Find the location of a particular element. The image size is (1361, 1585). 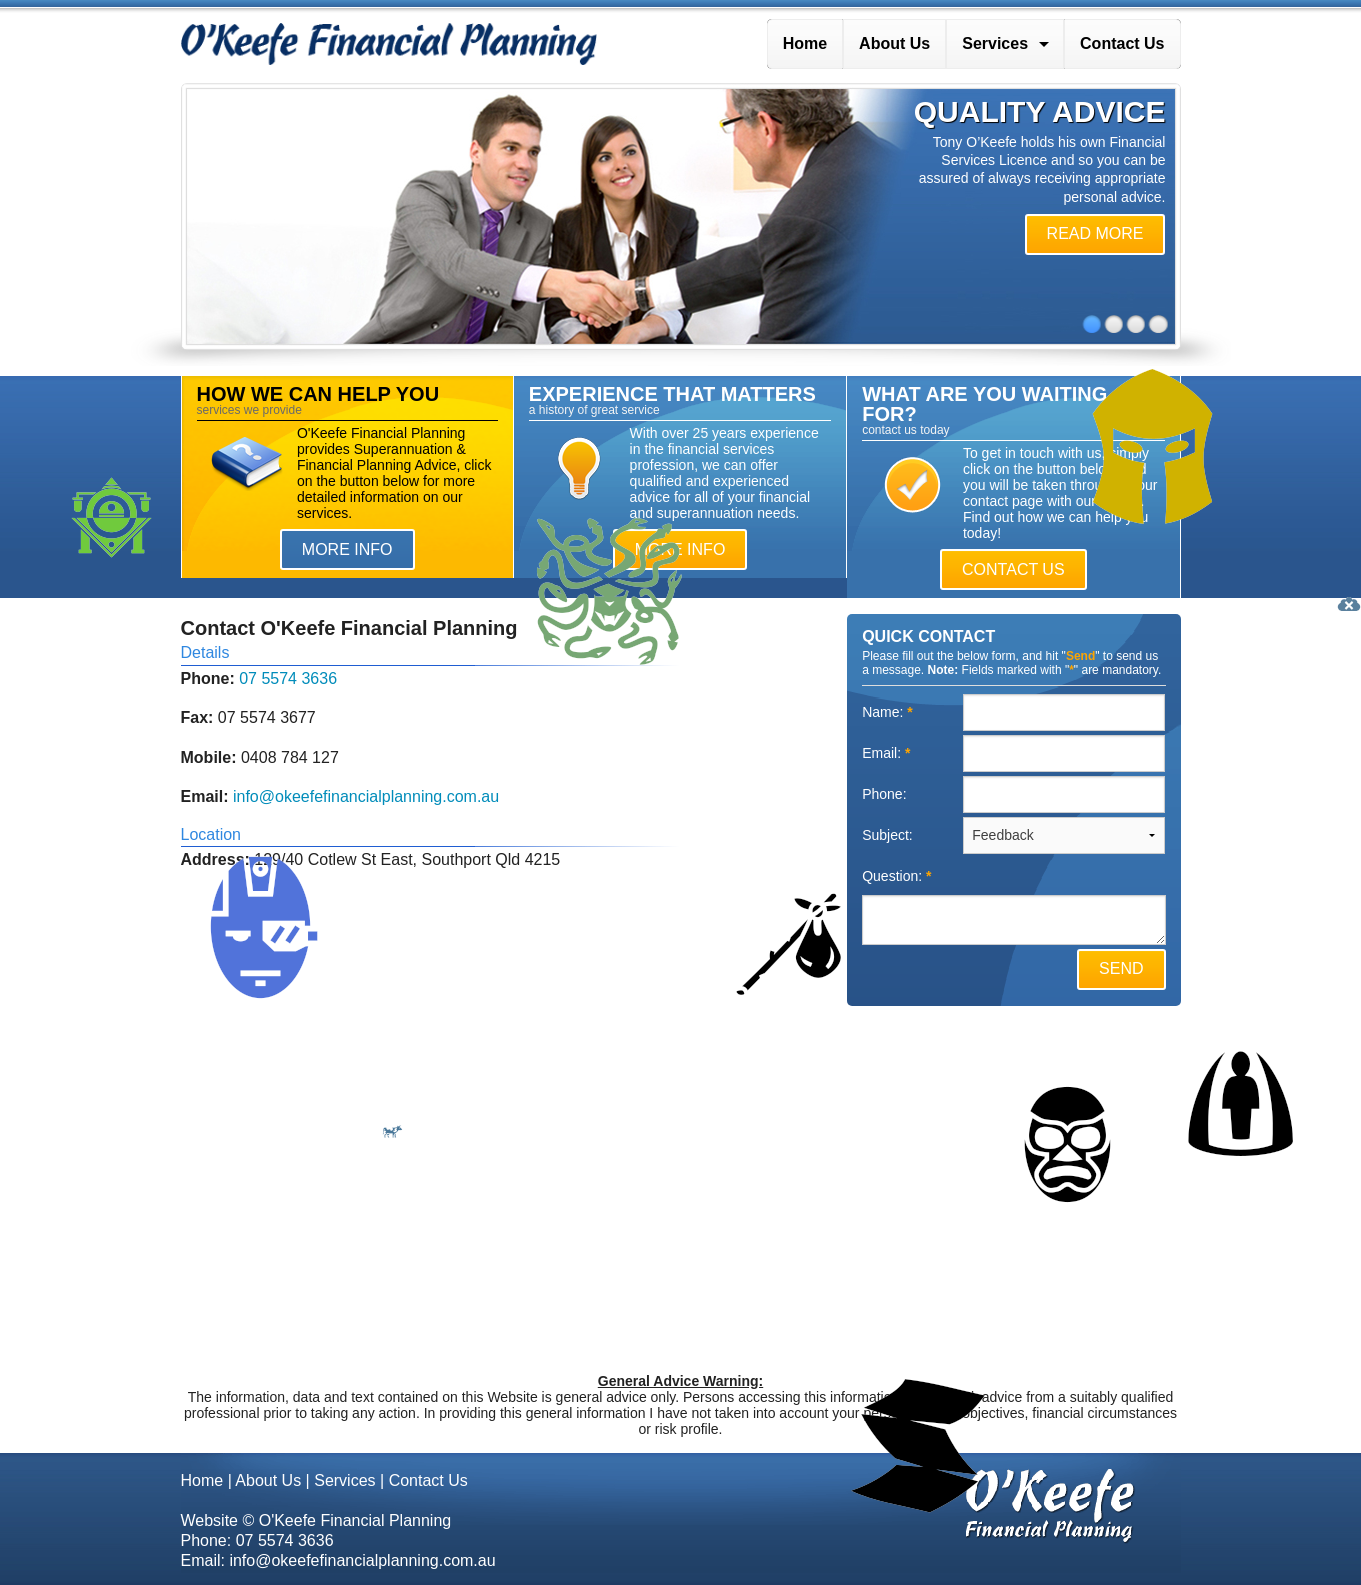

access cyborg or android character options is located at coordinates (260, 927).